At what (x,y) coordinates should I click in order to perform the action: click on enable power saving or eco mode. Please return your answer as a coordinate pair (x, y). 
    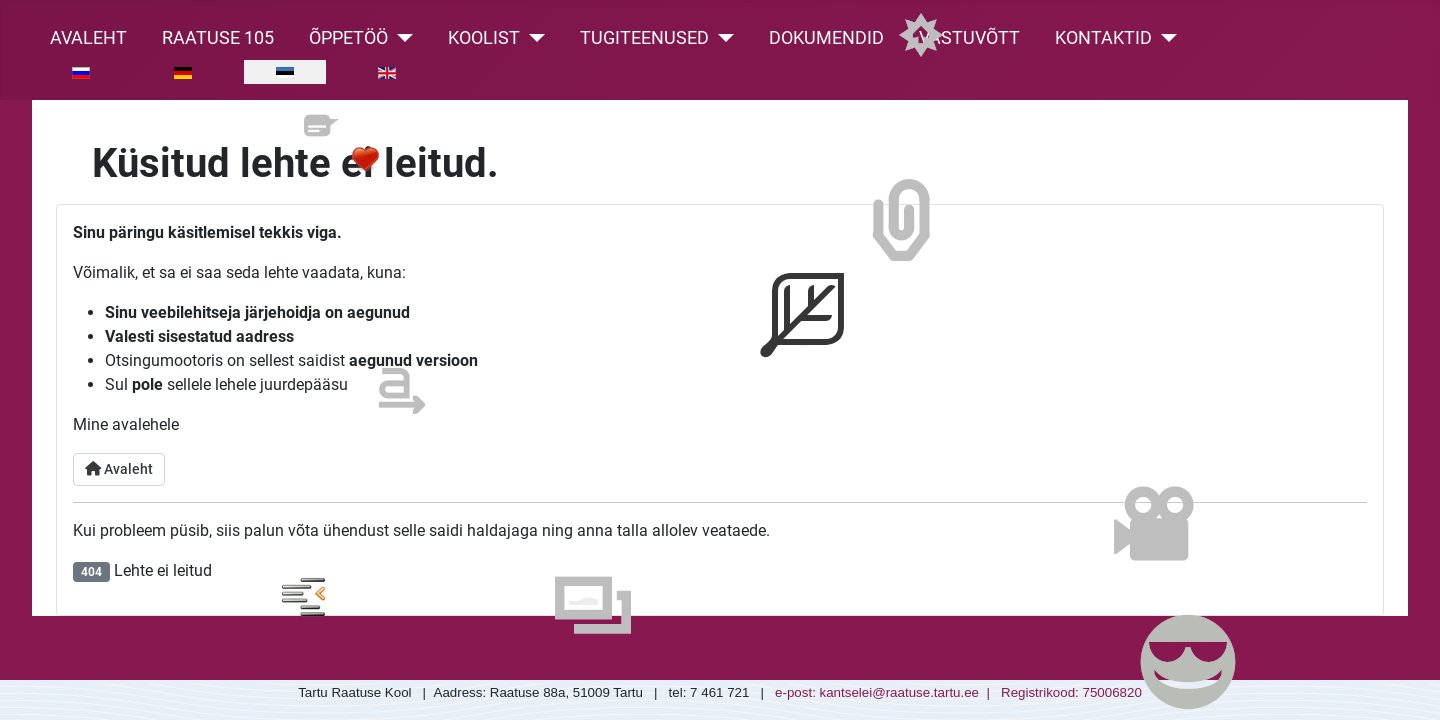
    Looking at the image, I should click on (802, 315).